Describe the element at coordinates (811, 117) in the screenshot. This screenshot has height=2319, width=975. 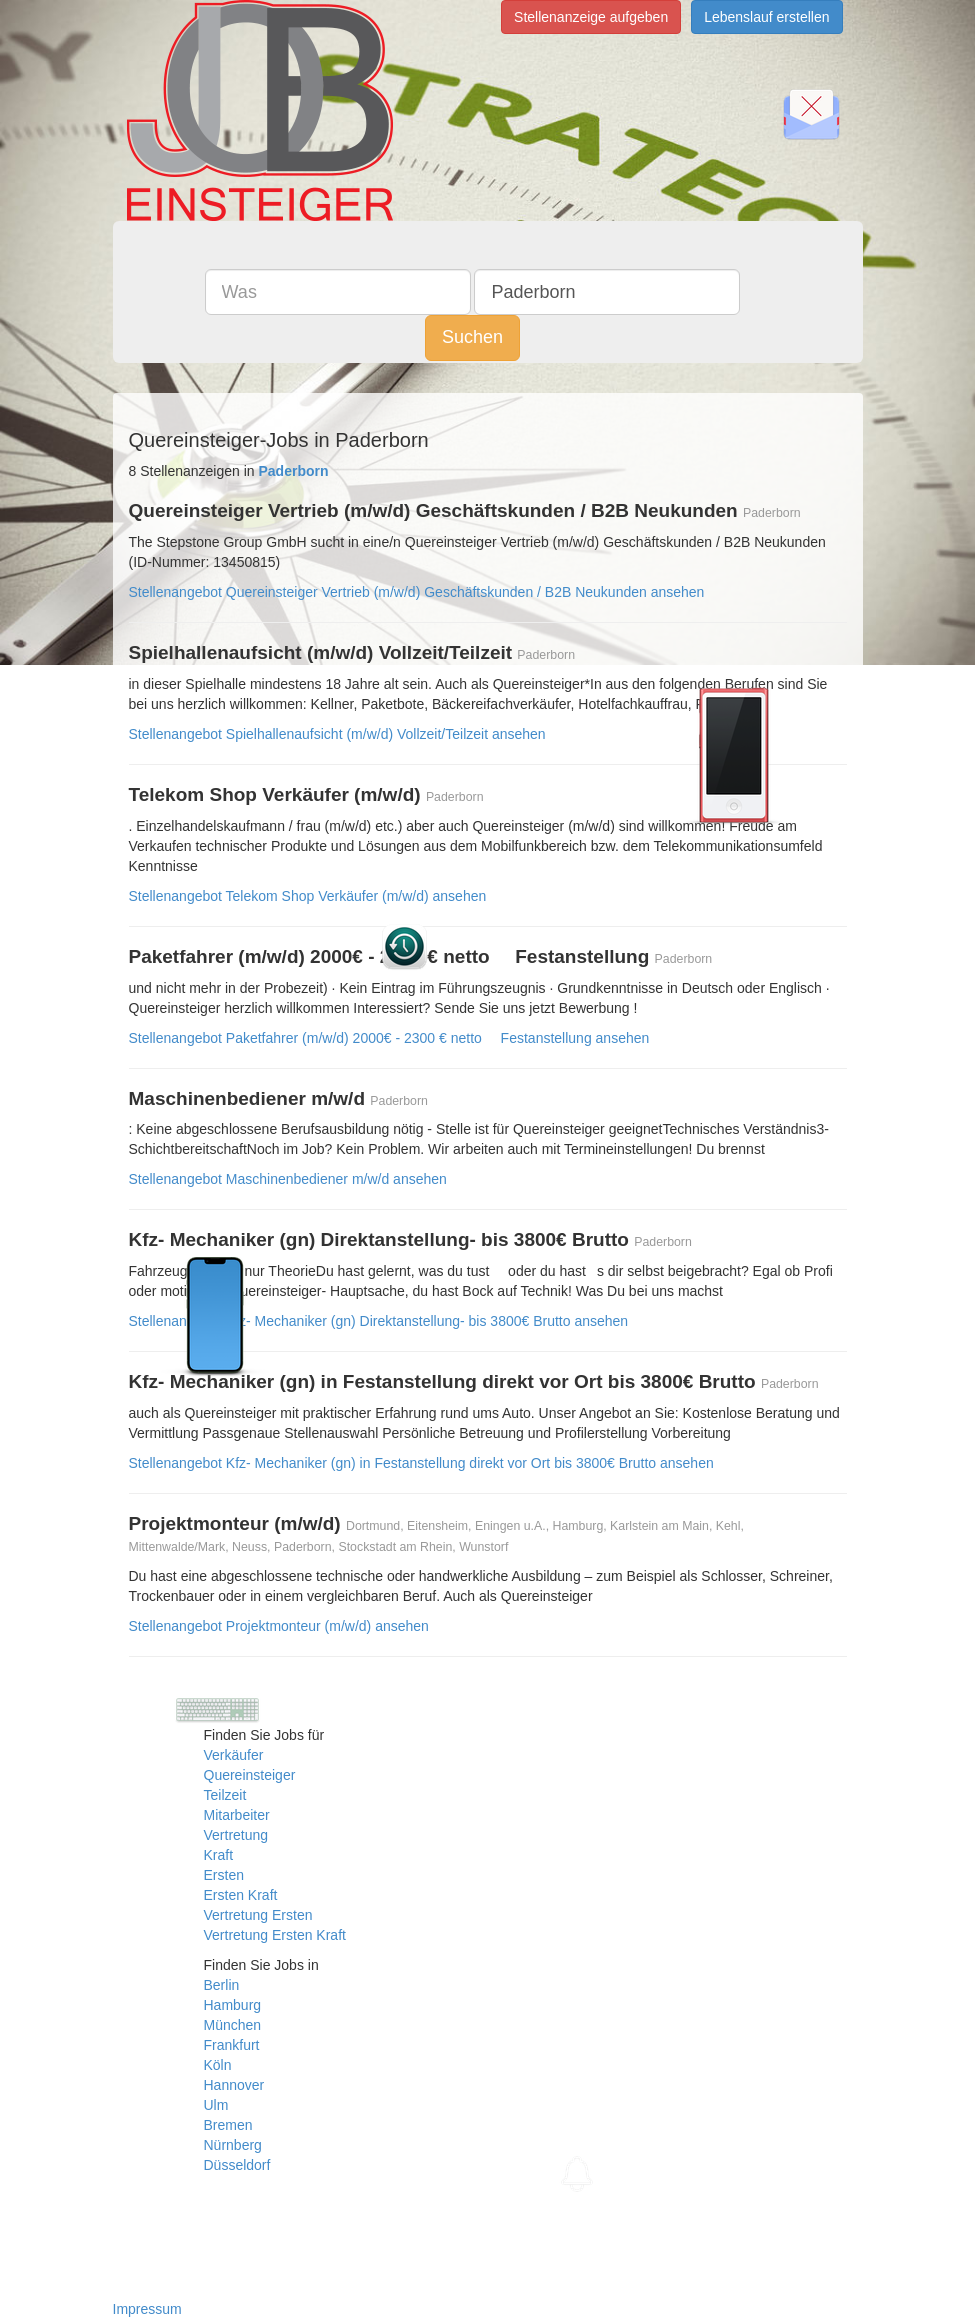
I see `mark email as spam or junk` at that location.